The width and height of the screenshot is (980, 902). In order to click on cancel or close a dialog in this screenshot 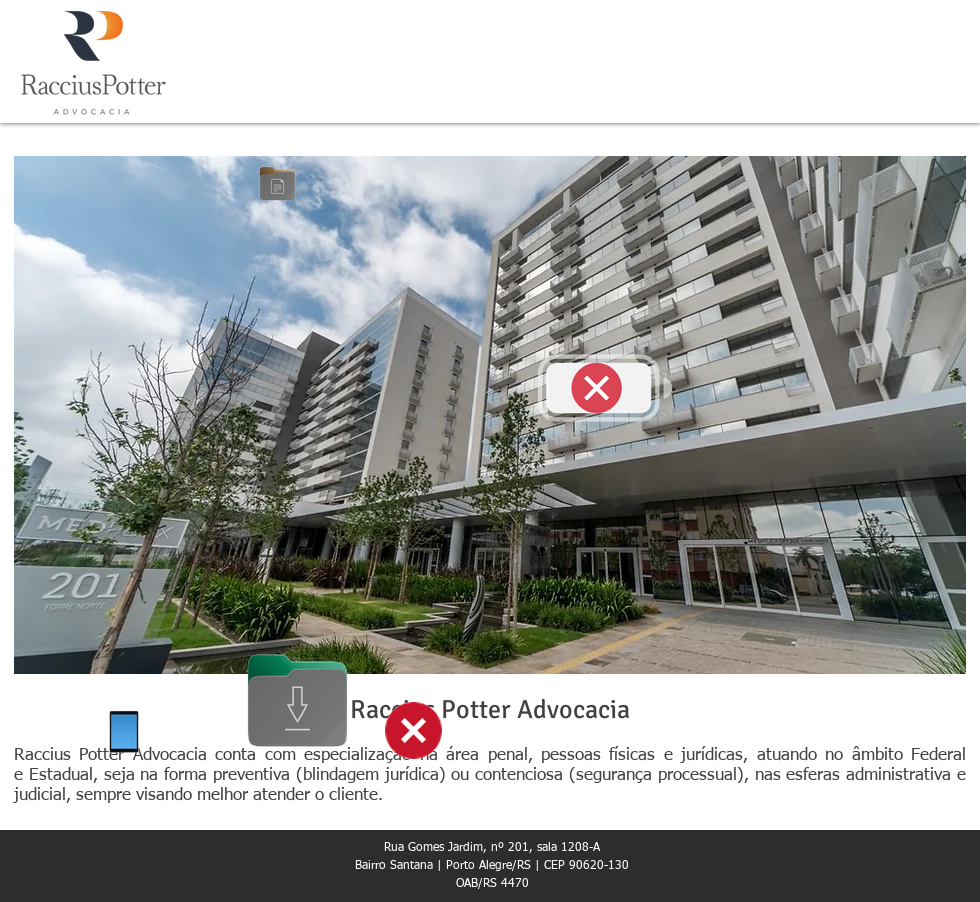, I will do `click(413, 730)`.